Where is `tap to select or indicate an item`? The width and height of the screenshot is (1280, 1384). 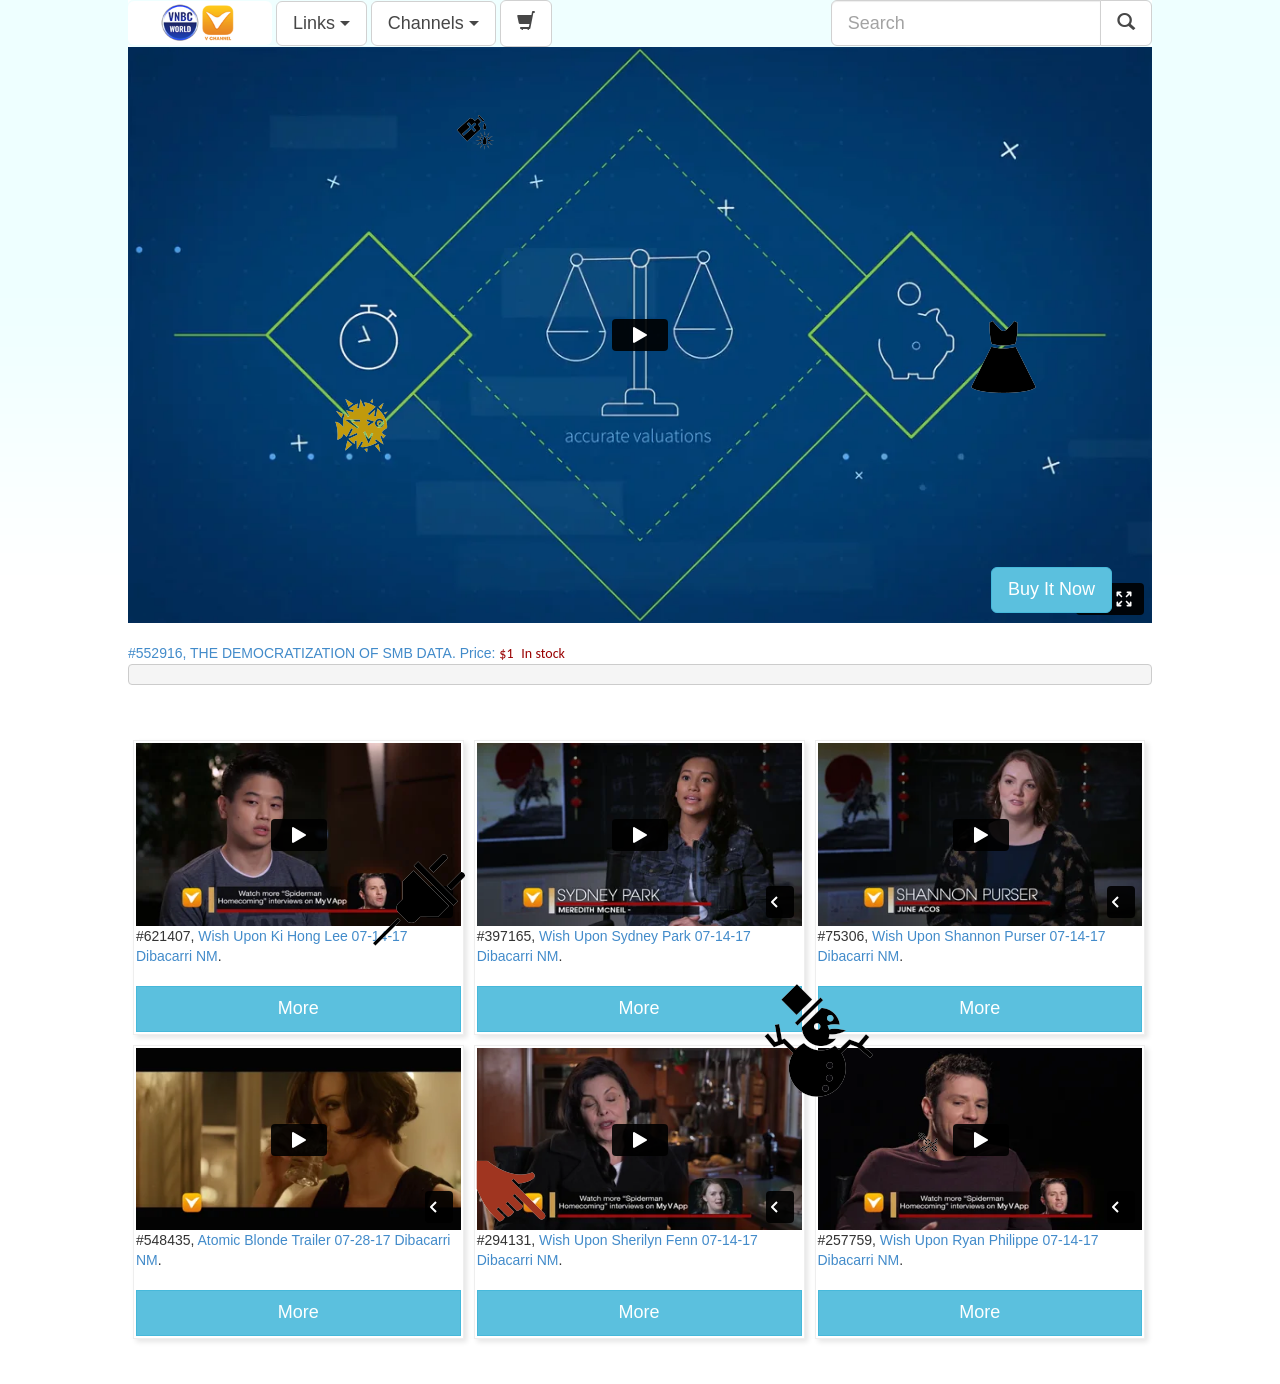
tap to select or indicate an item is located at coordinates (511, 1195).